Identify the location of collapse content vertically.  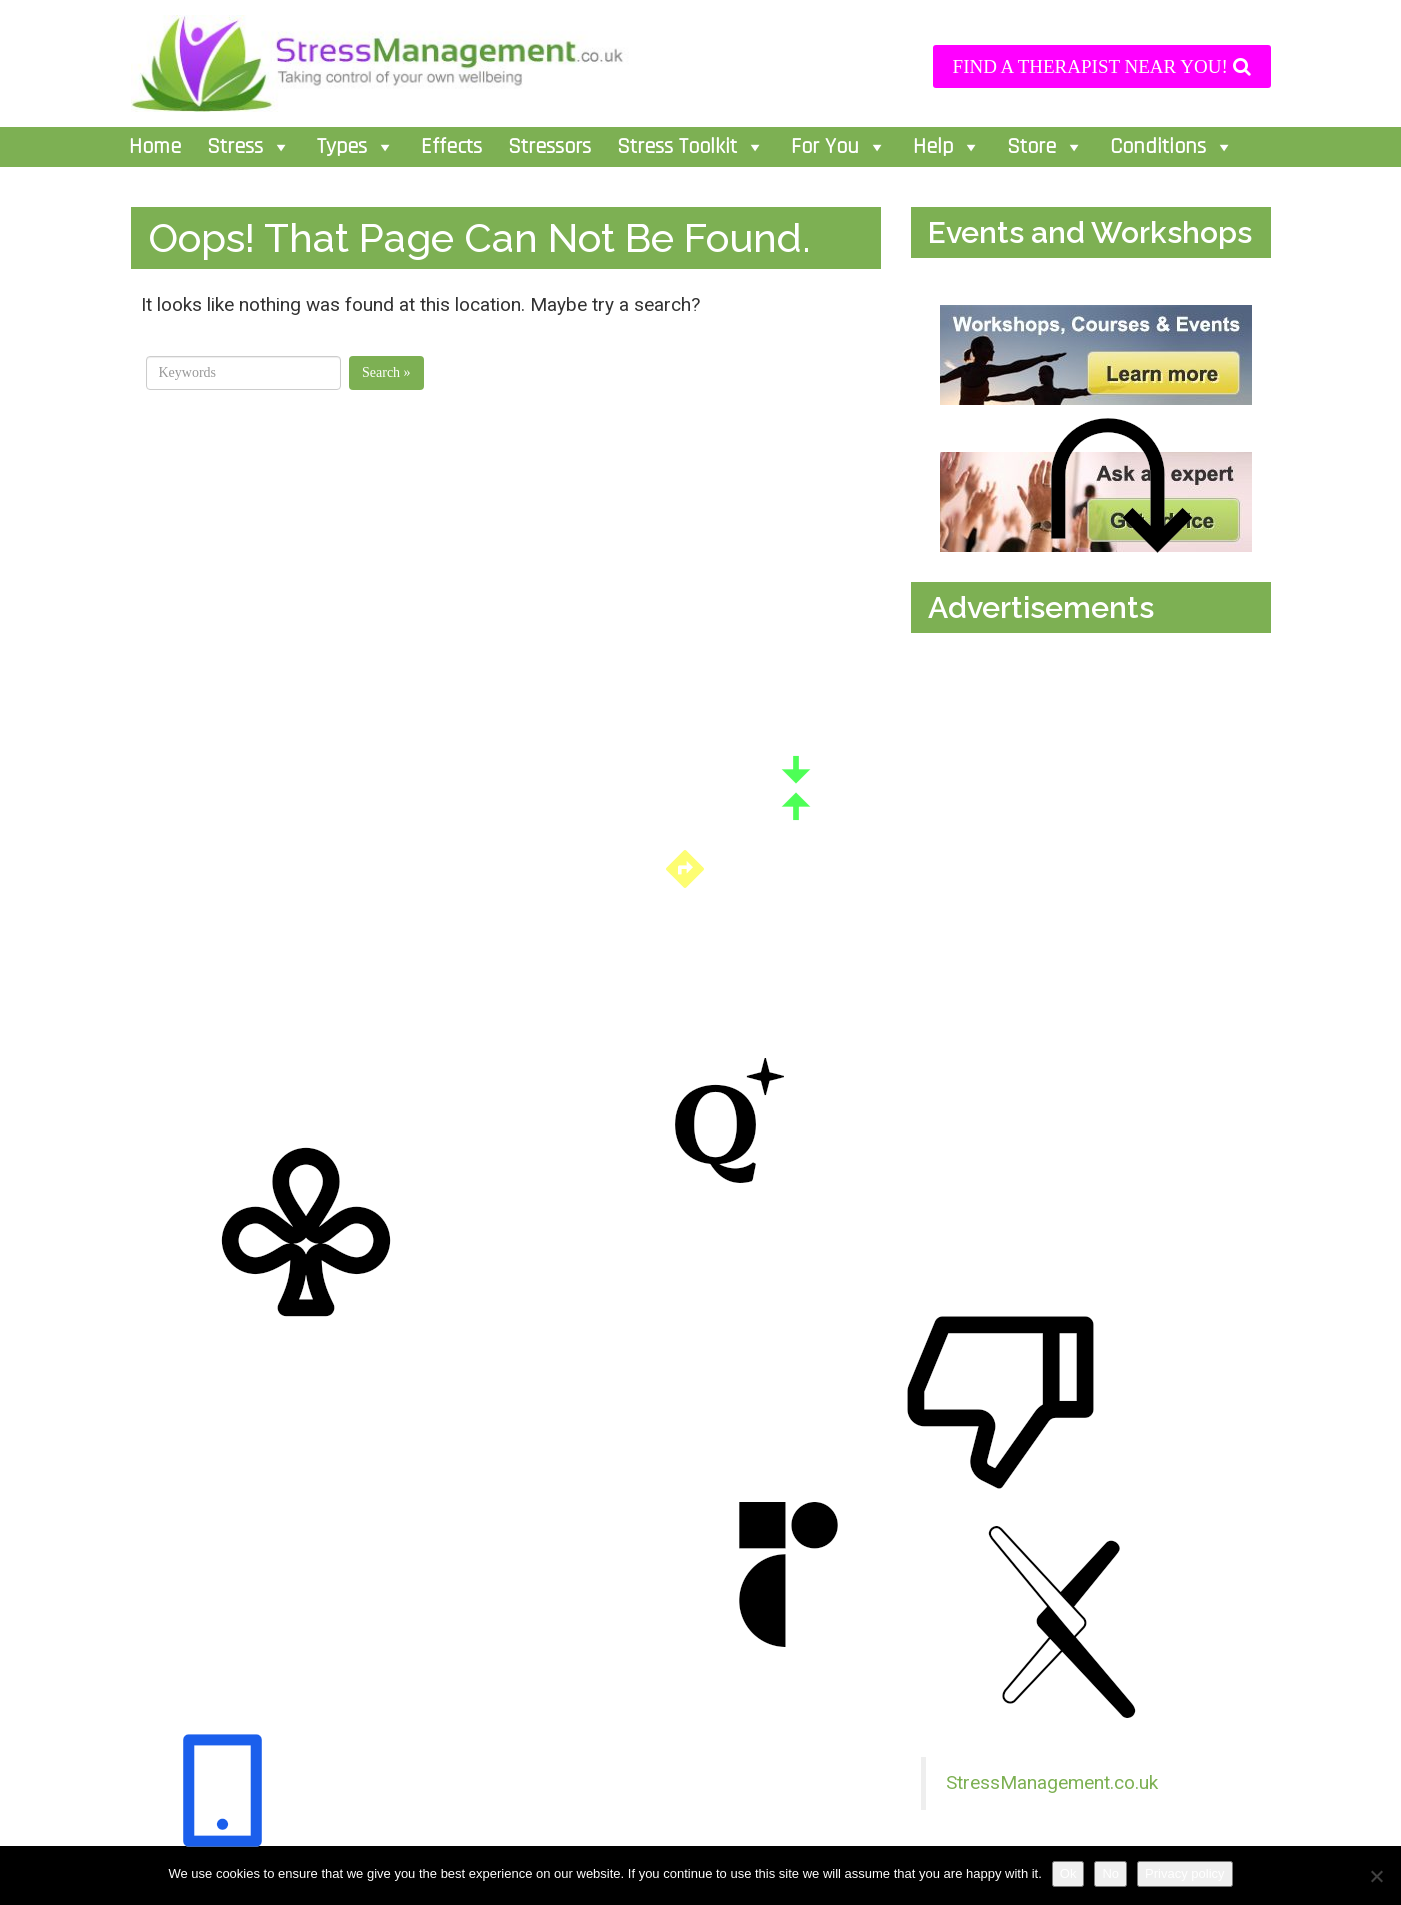
(796, 788).